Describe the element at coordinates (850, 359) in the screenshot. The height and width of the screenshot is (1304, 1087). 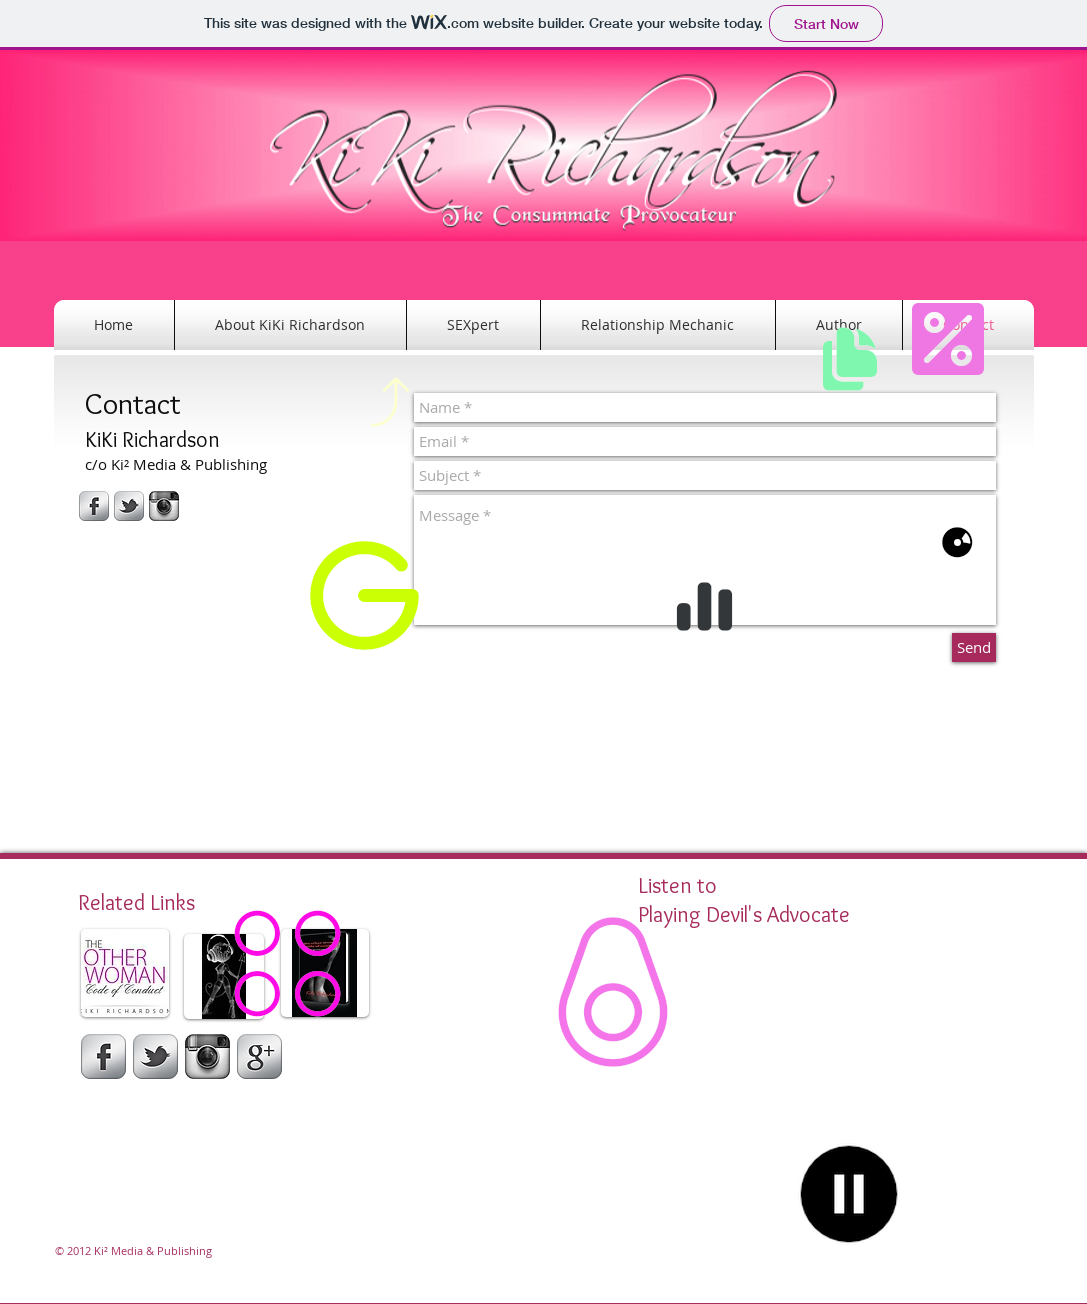
I see `duplicate or copy a document` at that location.